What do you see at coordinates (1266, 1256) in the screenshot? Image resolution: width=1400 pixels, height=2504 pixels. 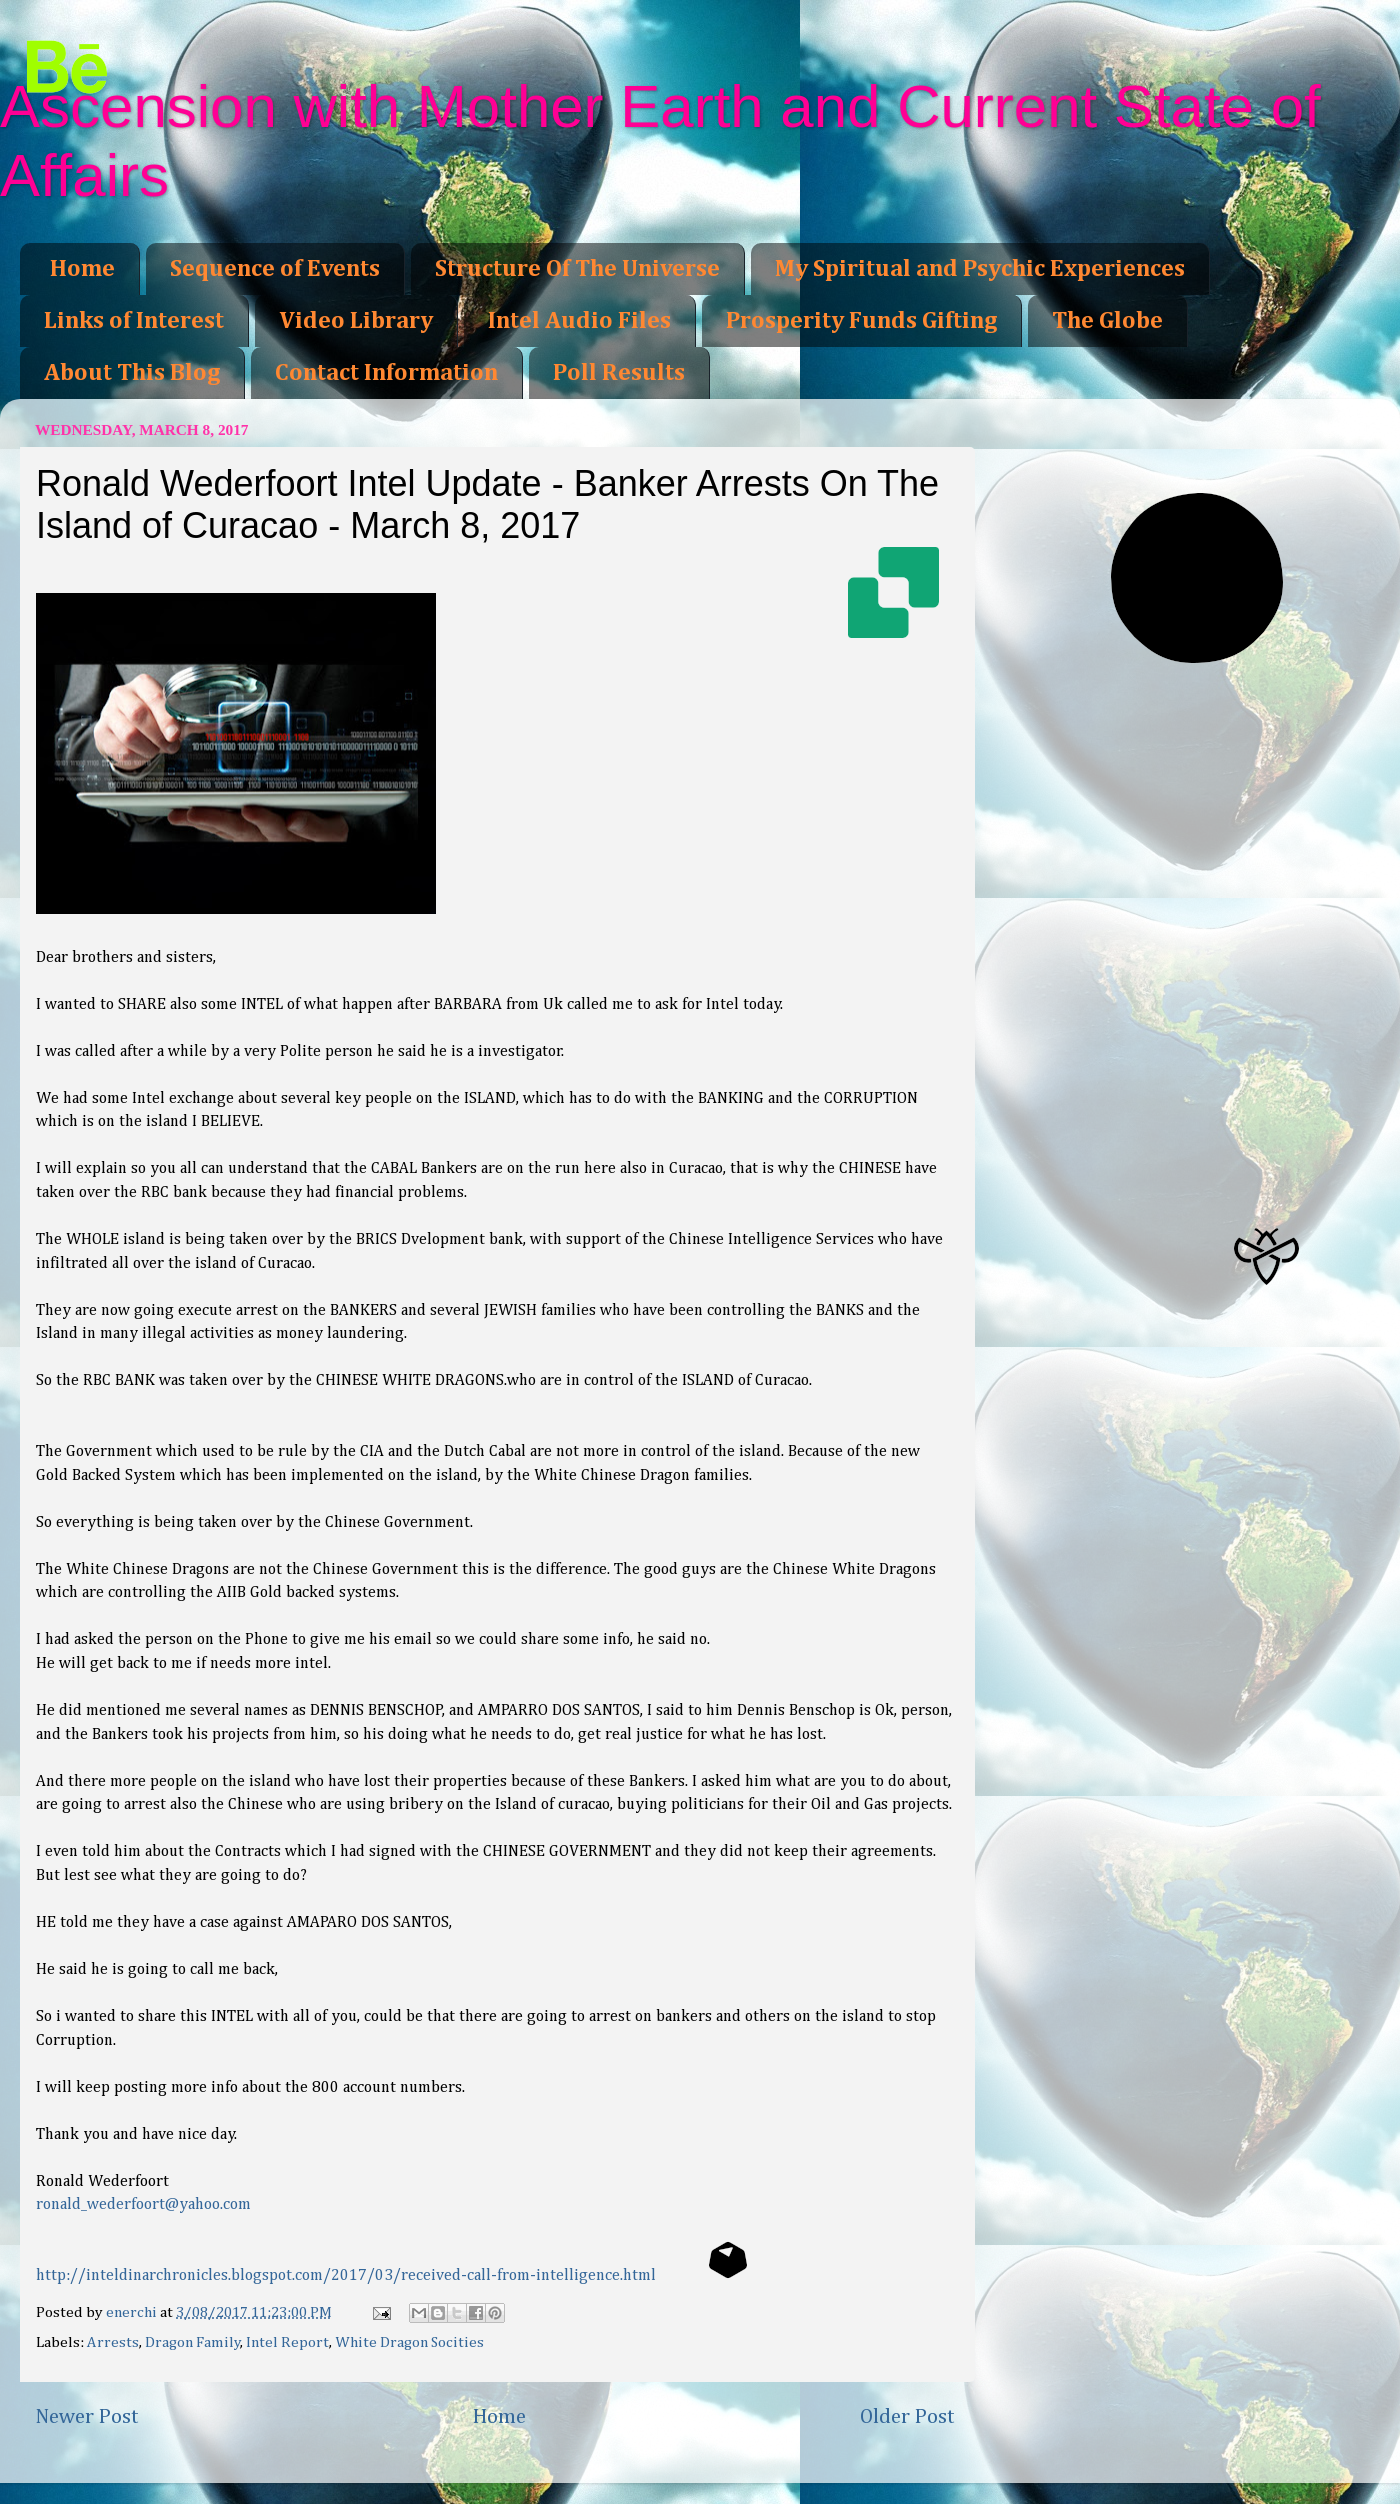 I see `intigriti bug bounty platform logo` at bounding box center [1266, 1256].